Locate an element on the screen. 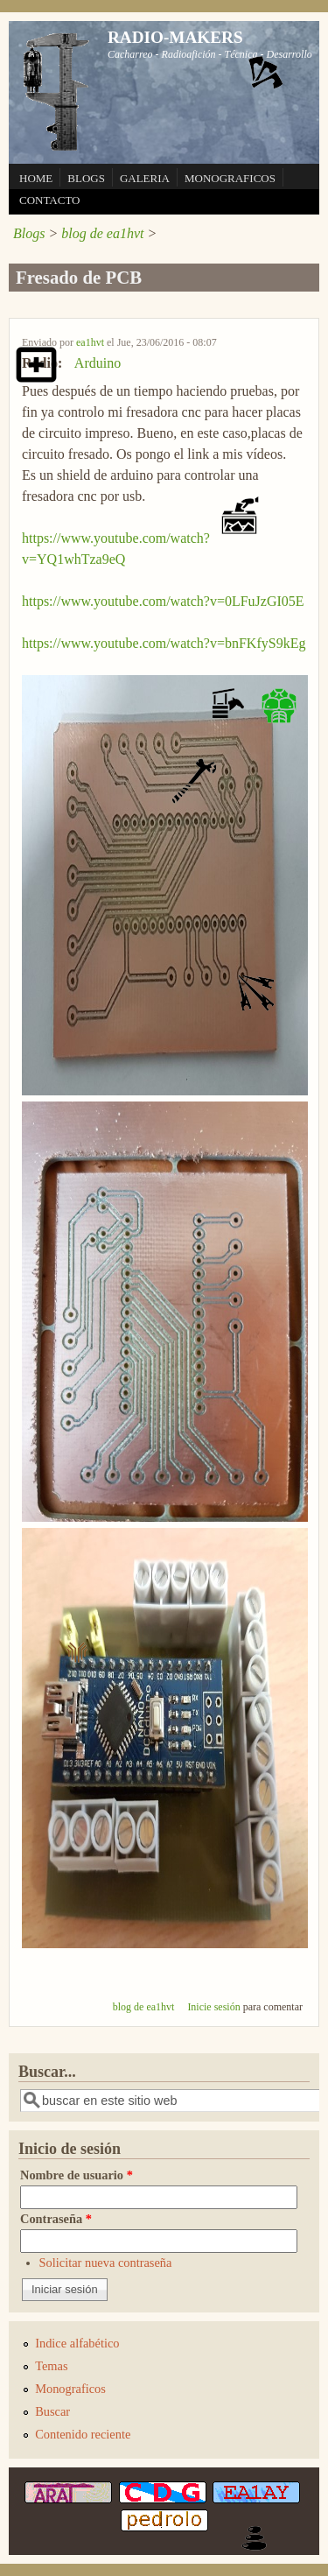 This screenshot has height=2576, width=328. cast your vote is located at coordinates (239, 515).